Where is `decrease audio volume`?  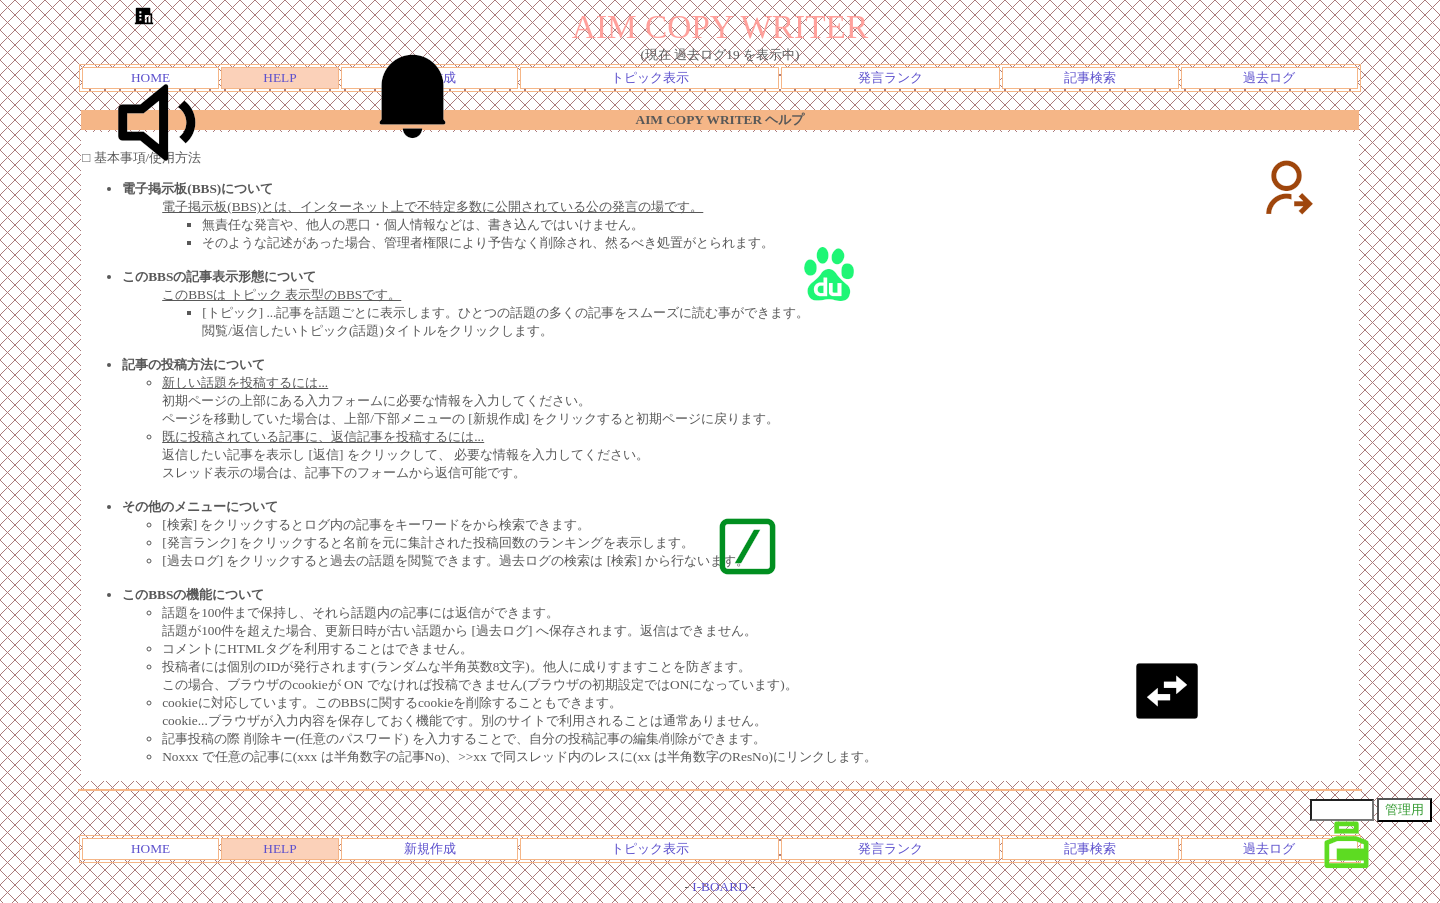 decrease audio volume is located at coordinates (154, 122).